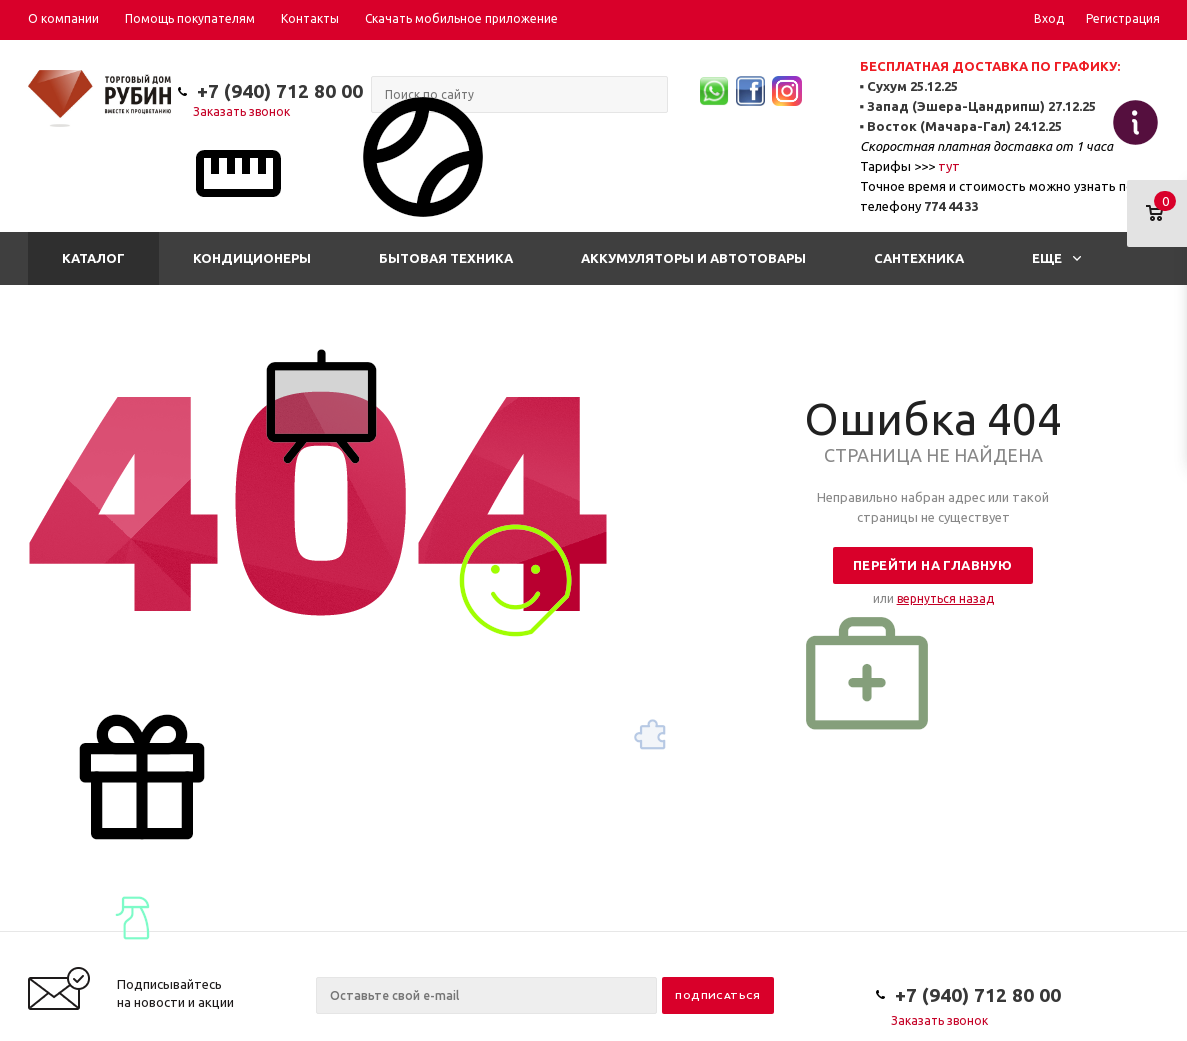 The width and height of the screenshot is (1187, 1041). Describe the element at coordinates (134, 918) in the screenshot. I see `access cleaning or maintenance tools` at that location.